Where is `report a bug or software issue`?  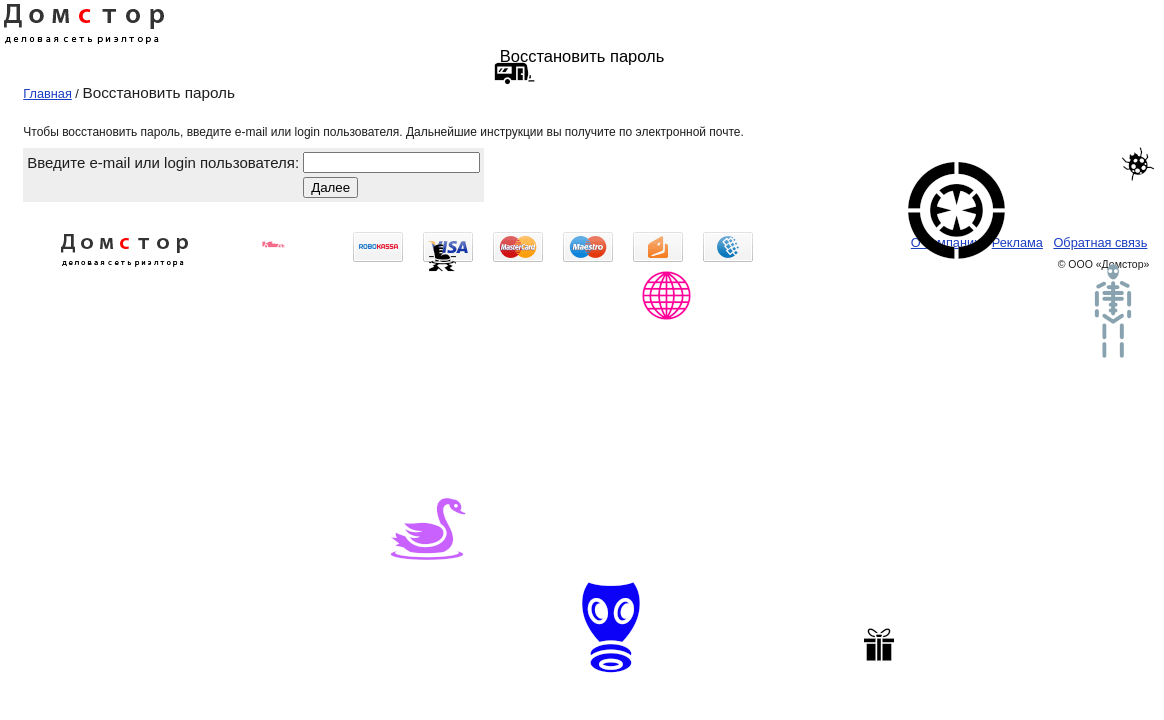 report a bug or software issue is located at coordinates (1138, 164).